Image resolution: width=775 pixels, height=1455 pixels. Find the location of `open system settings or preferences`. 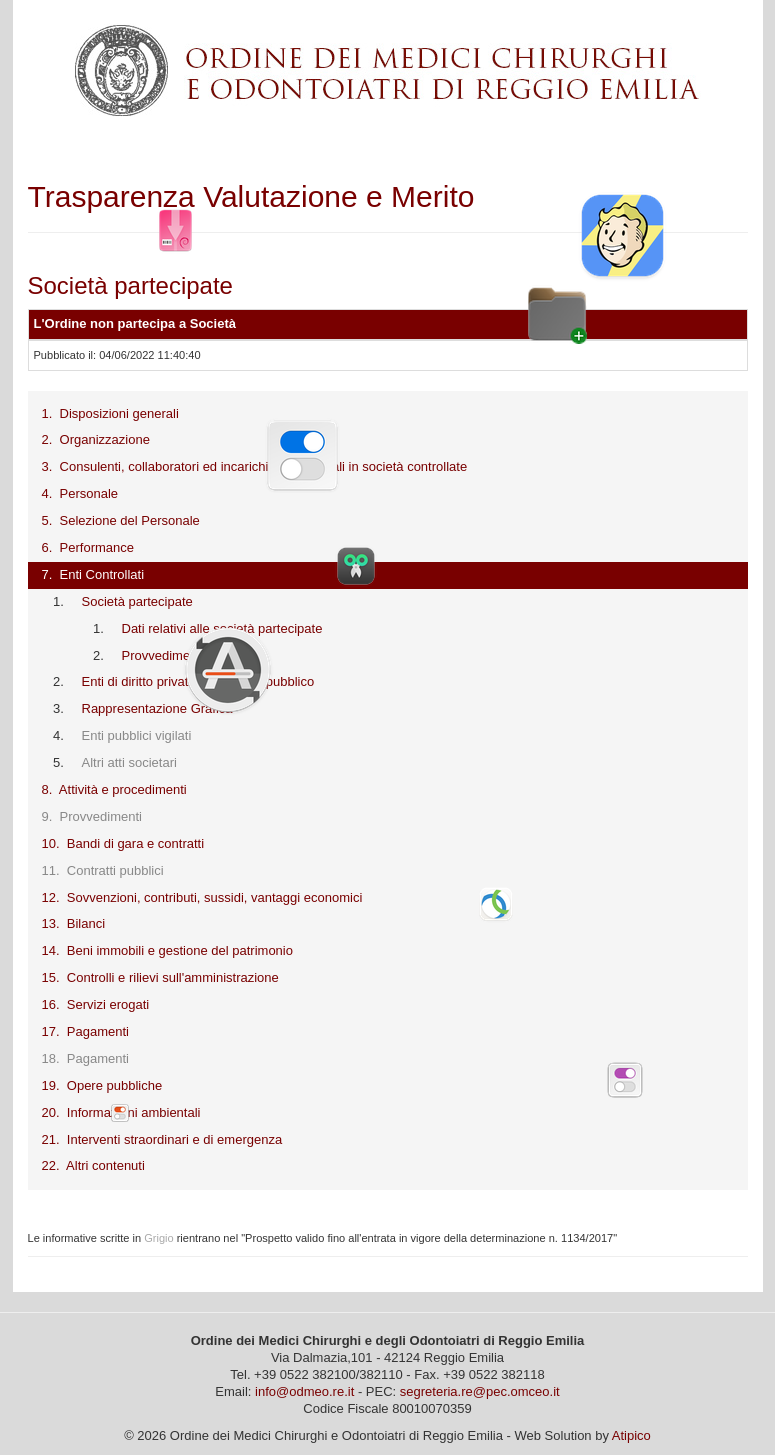

open system settings or preferences is located at coordinates (120, 1113).